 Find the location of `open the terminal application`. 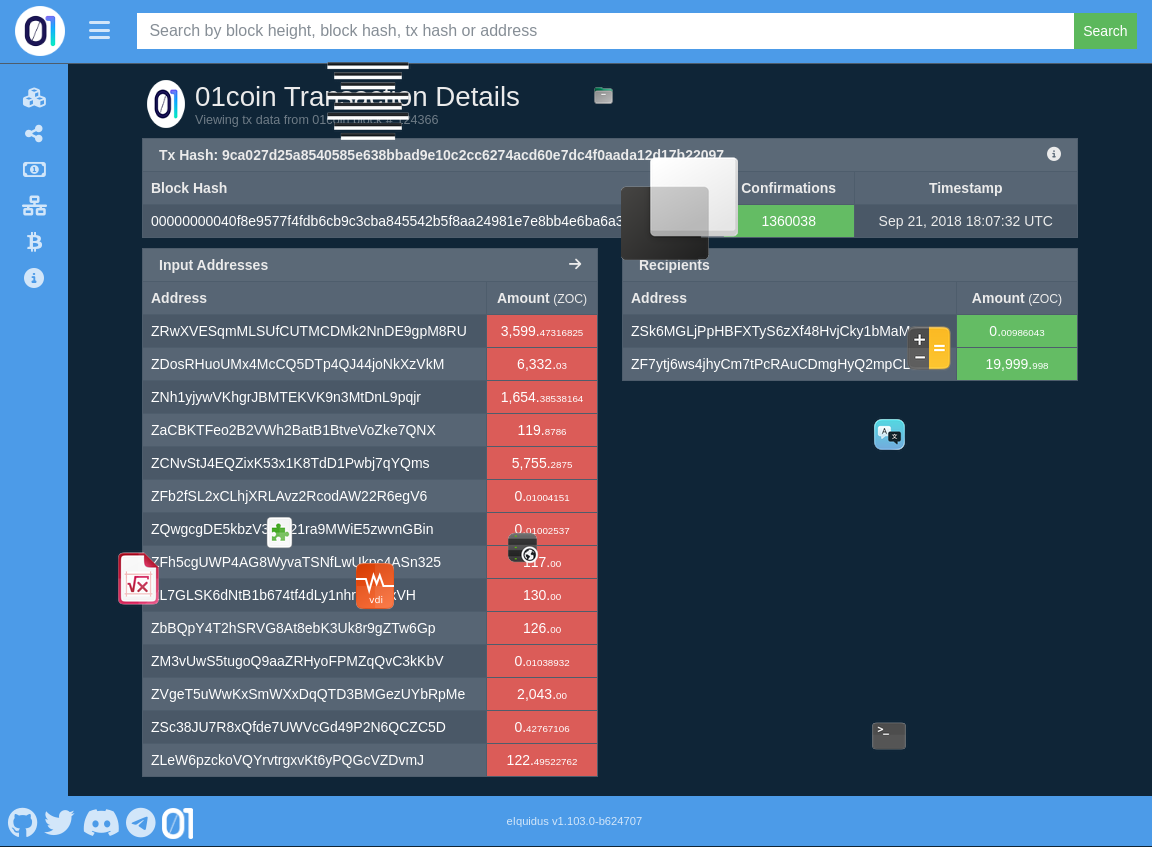

open the terminal application is located at coordinates (889, 736).